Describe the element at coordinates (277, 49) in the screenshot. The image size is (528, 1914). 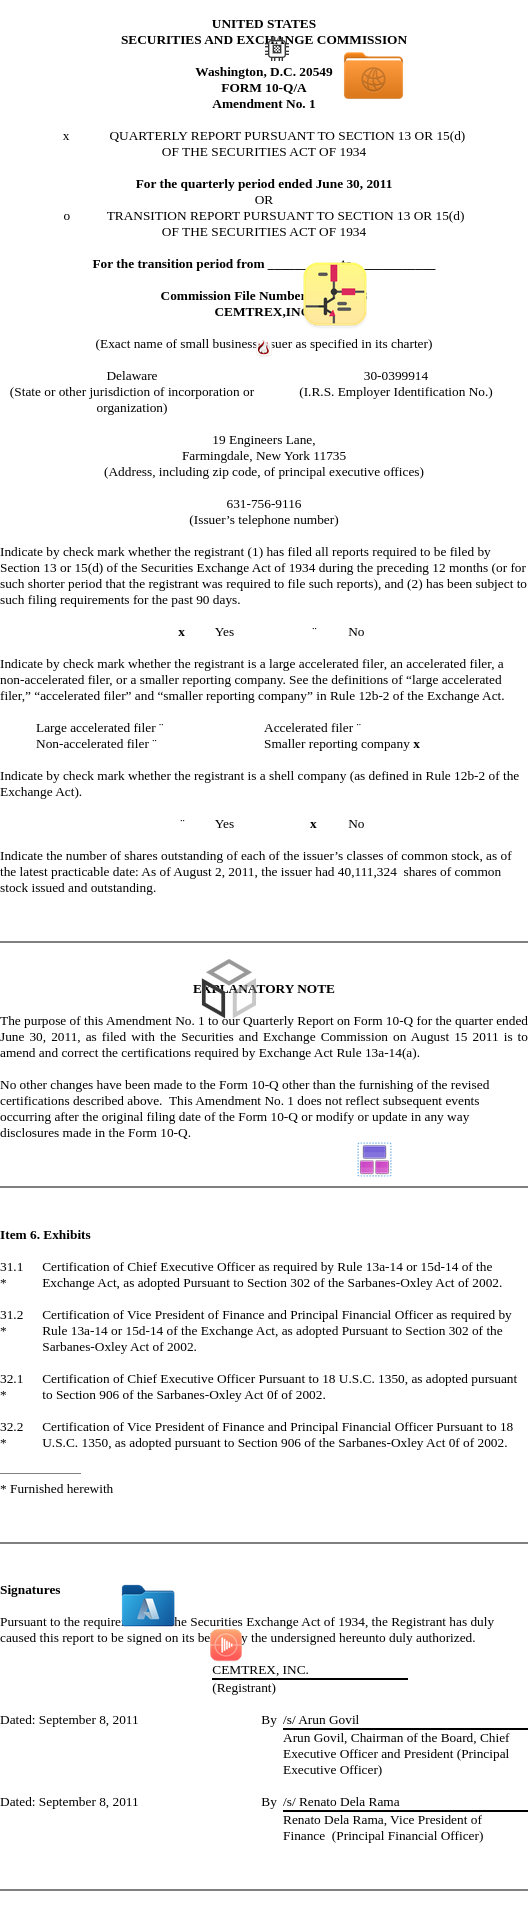
I see `access electronics or hardware settings` at that location.